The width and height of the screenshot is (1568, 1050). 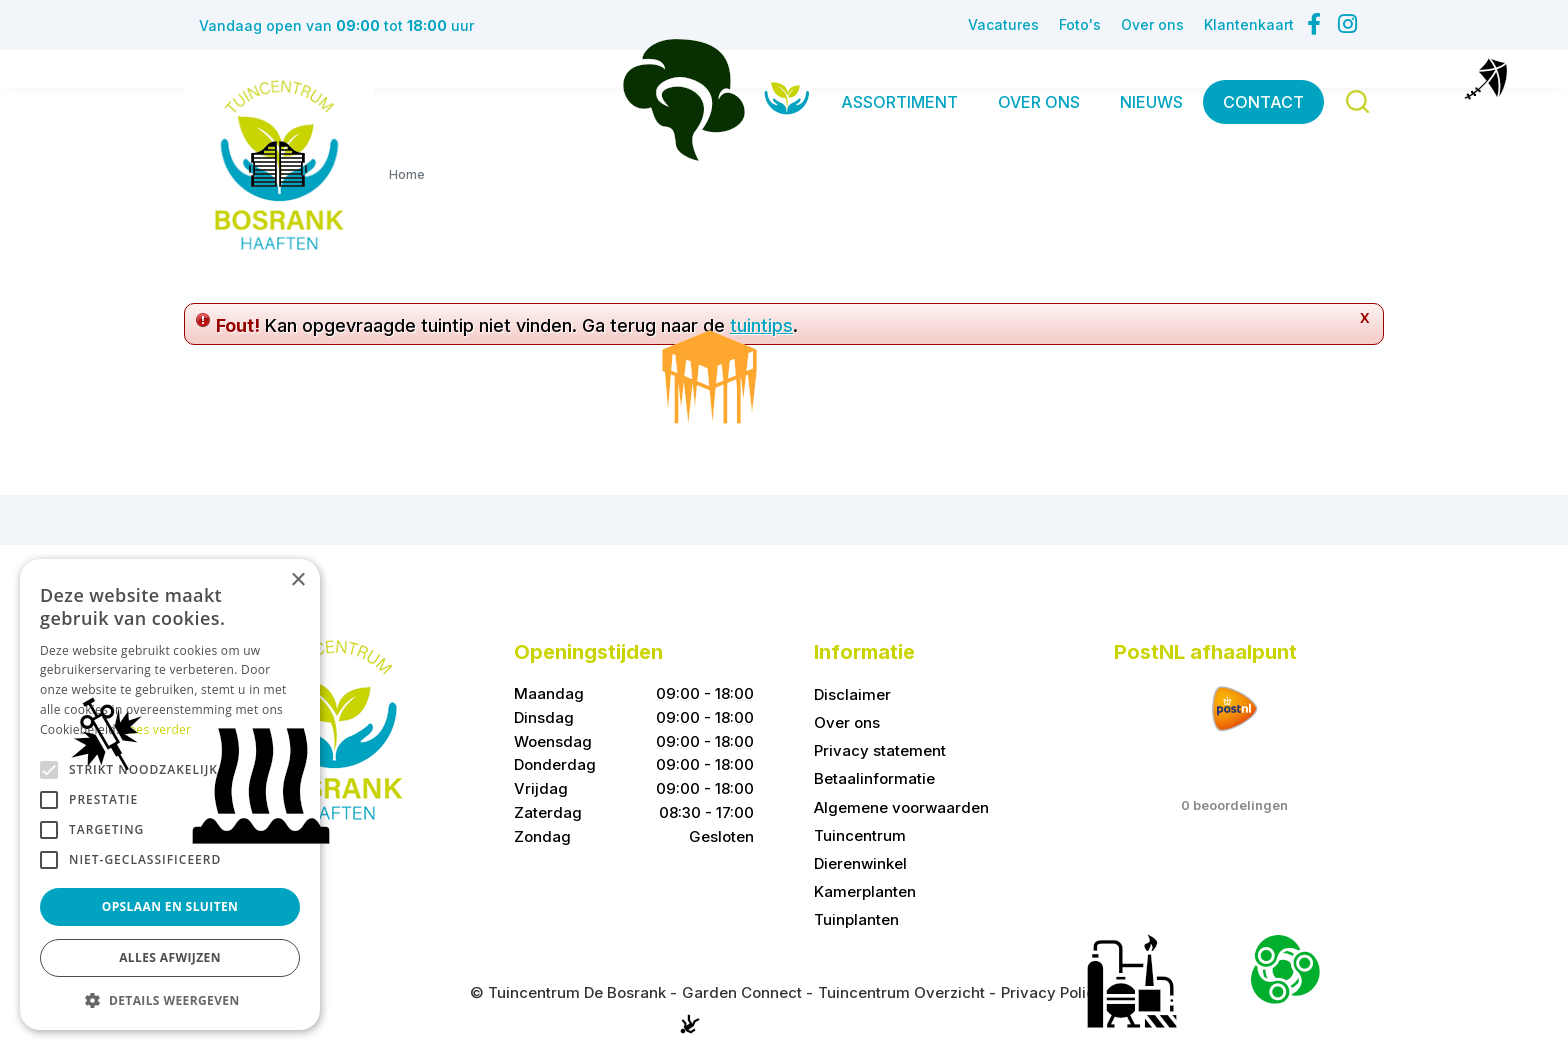 What do you see at coordinates (709, 376) in the screenshot?
I see `indicates a frozen or locked item in gameplay` at bounding box center [709, 376].